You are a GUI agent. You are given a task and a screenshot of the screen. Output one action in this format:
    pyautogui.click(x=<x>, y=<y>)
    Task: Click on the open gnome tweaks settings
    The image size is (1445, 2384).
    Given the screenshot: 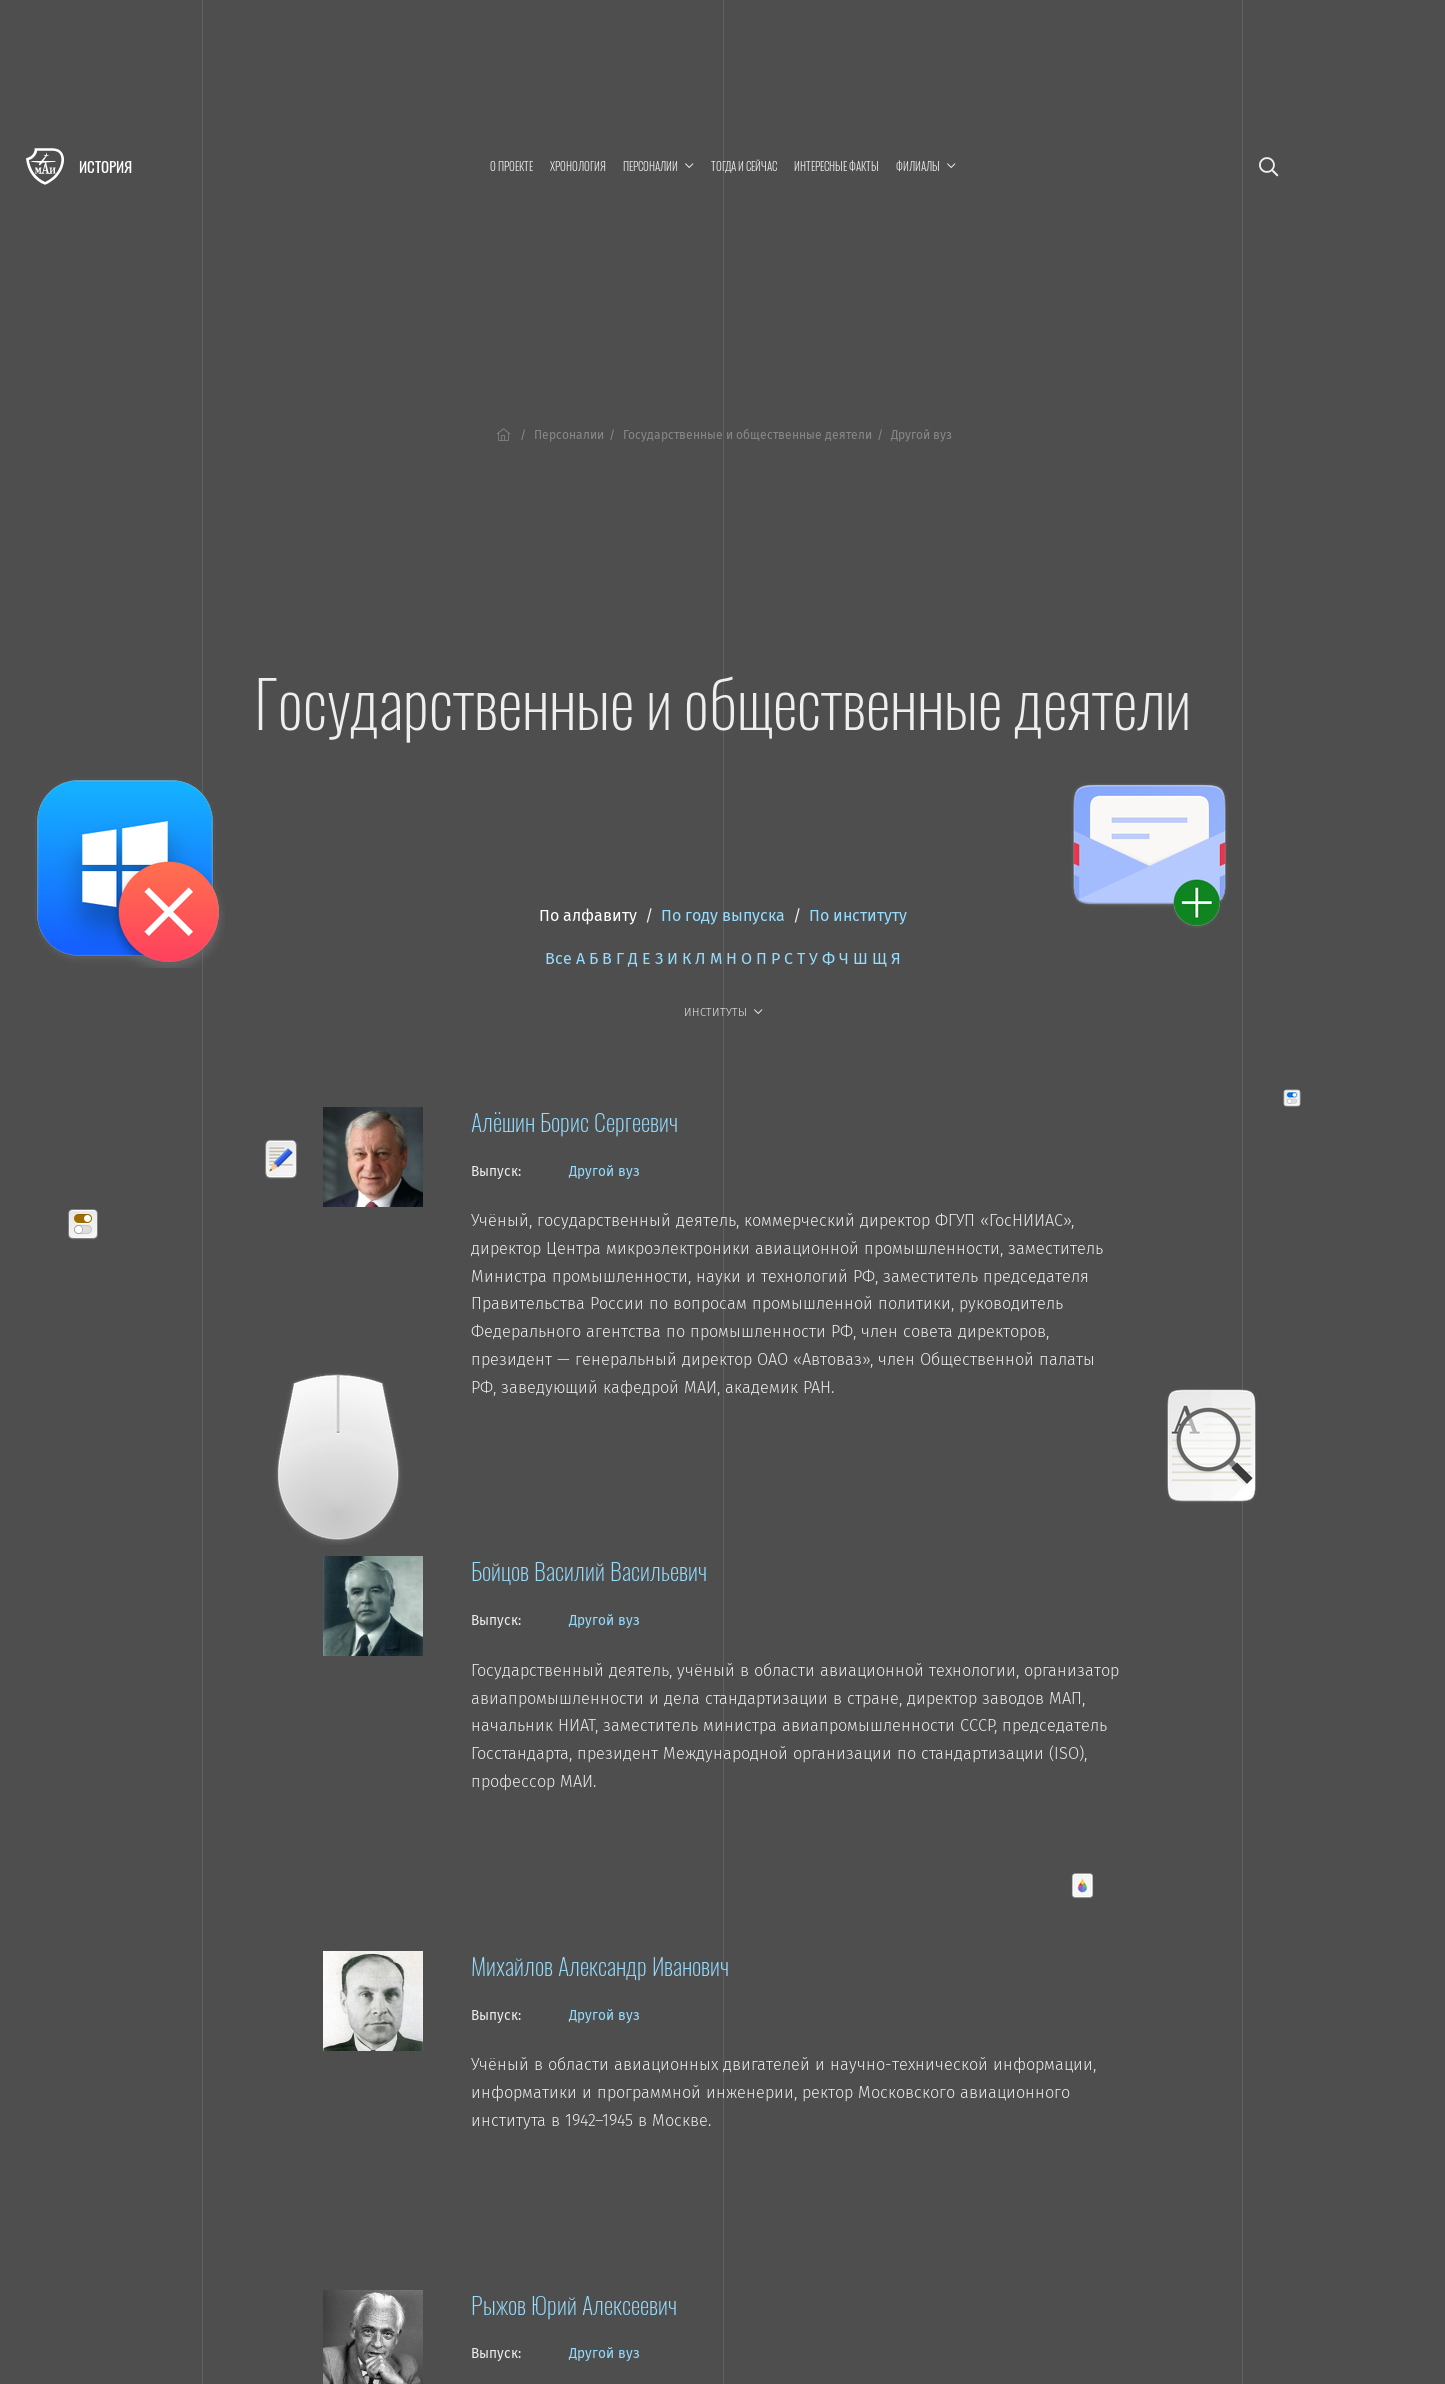 What is the action you would take?
    pyautogui.click(x=83, y=1224)
    